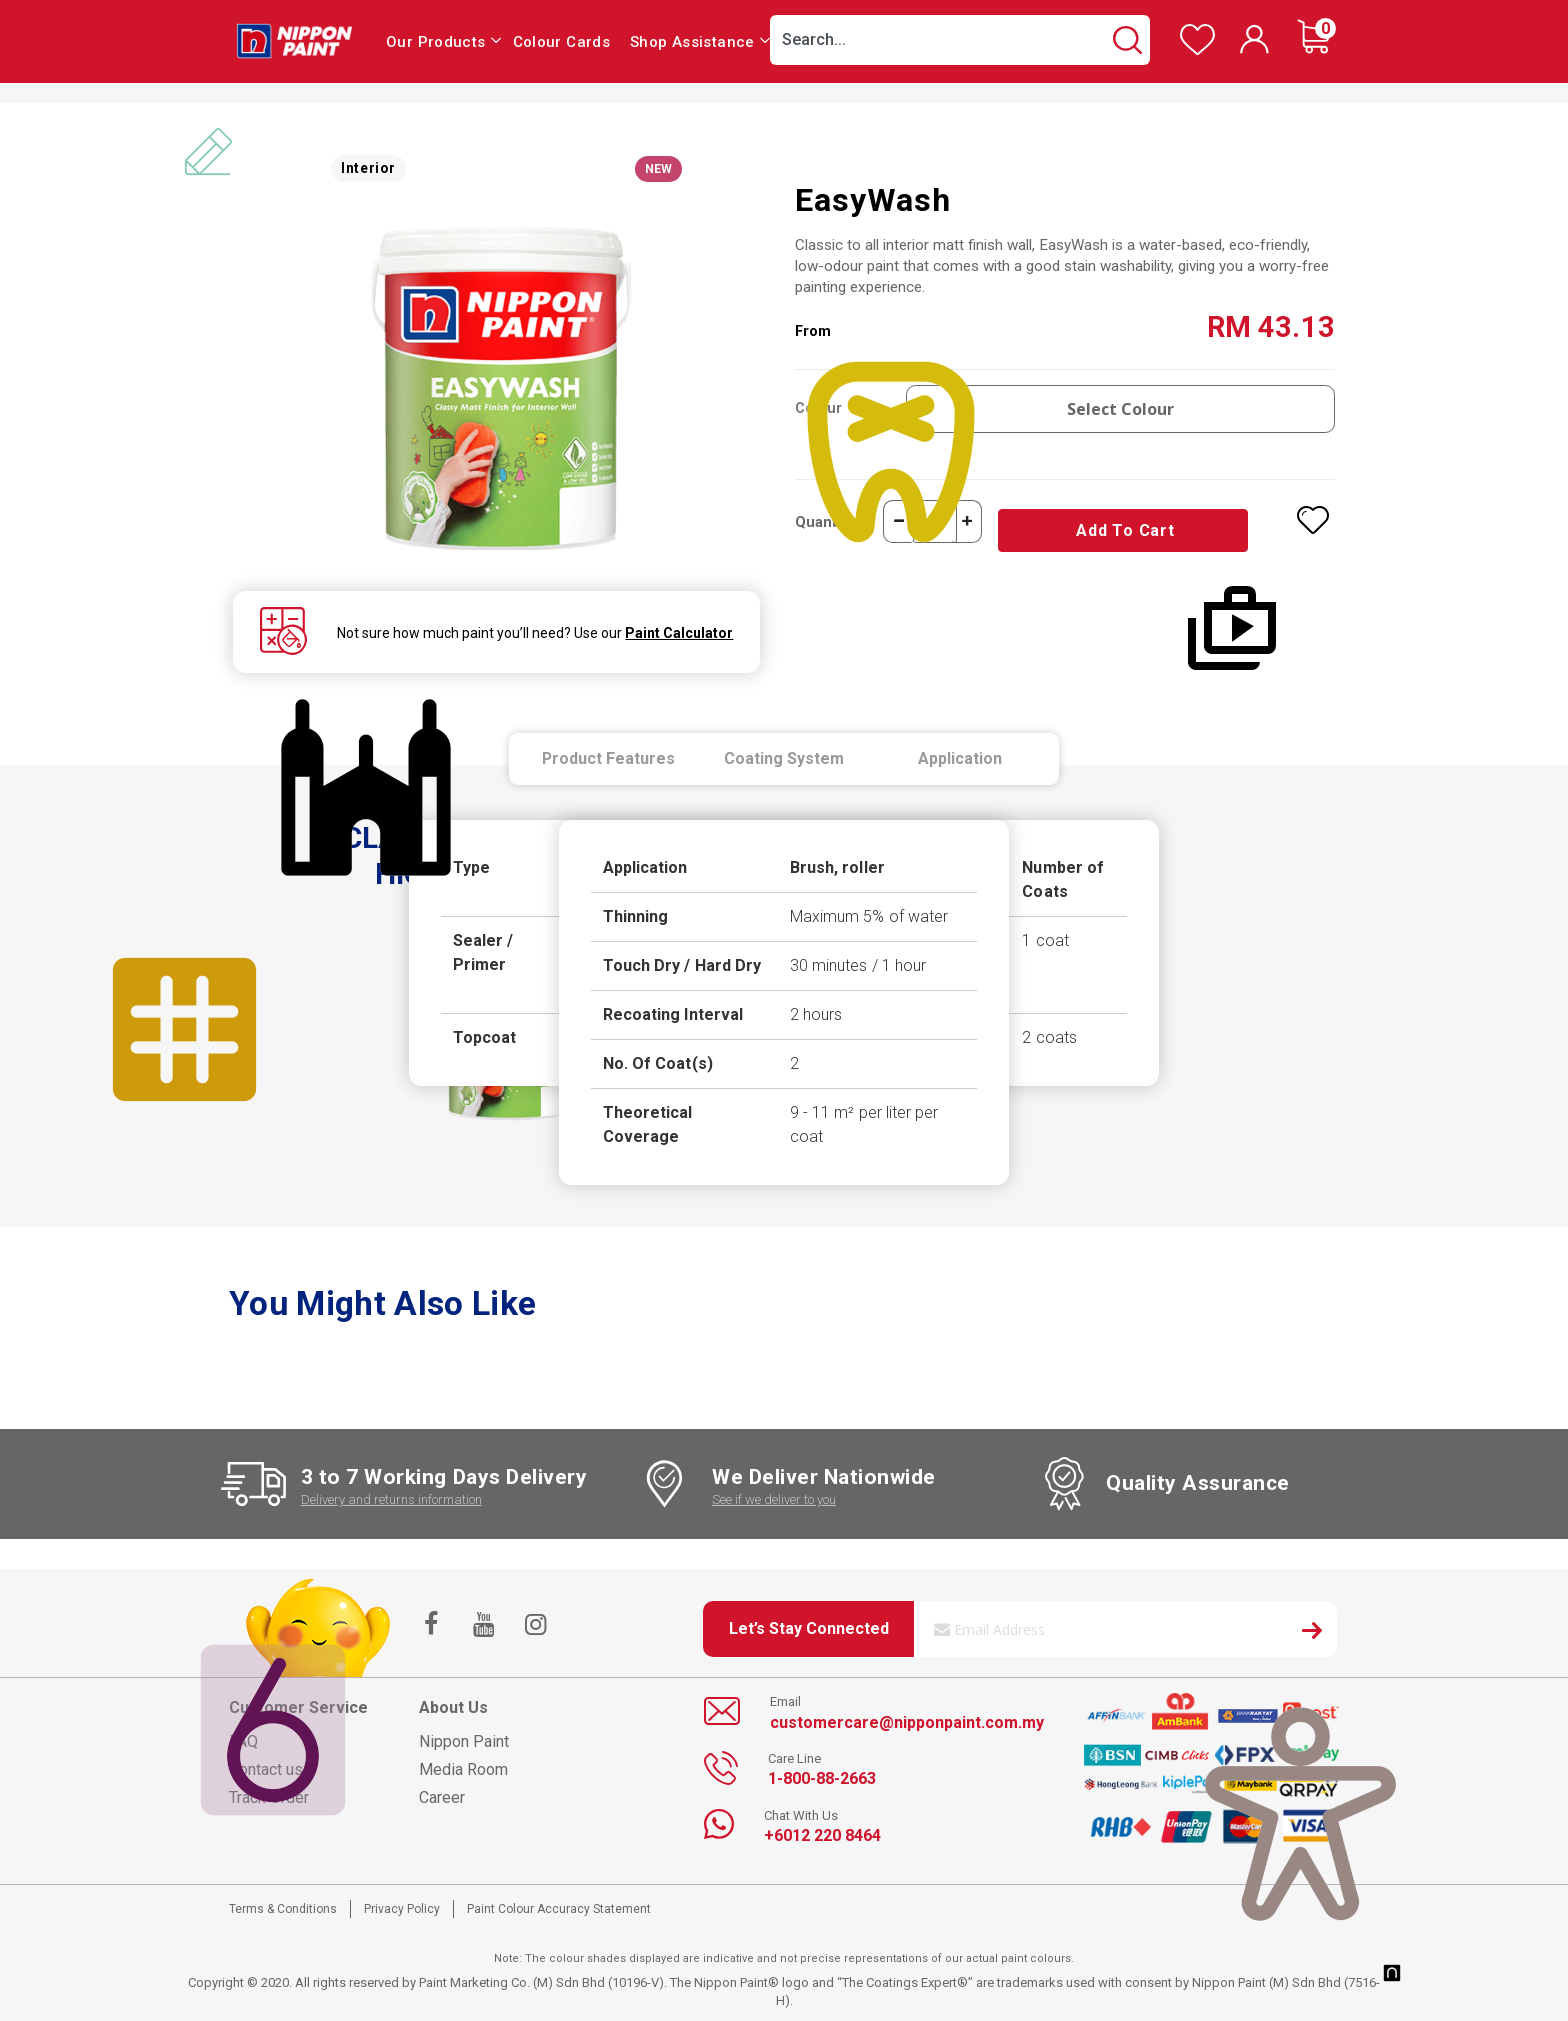  What do you see at coordinates (184, 1029) in the screenshot?
I see `add or browse hashtags` at bounding box center [184, 1029].